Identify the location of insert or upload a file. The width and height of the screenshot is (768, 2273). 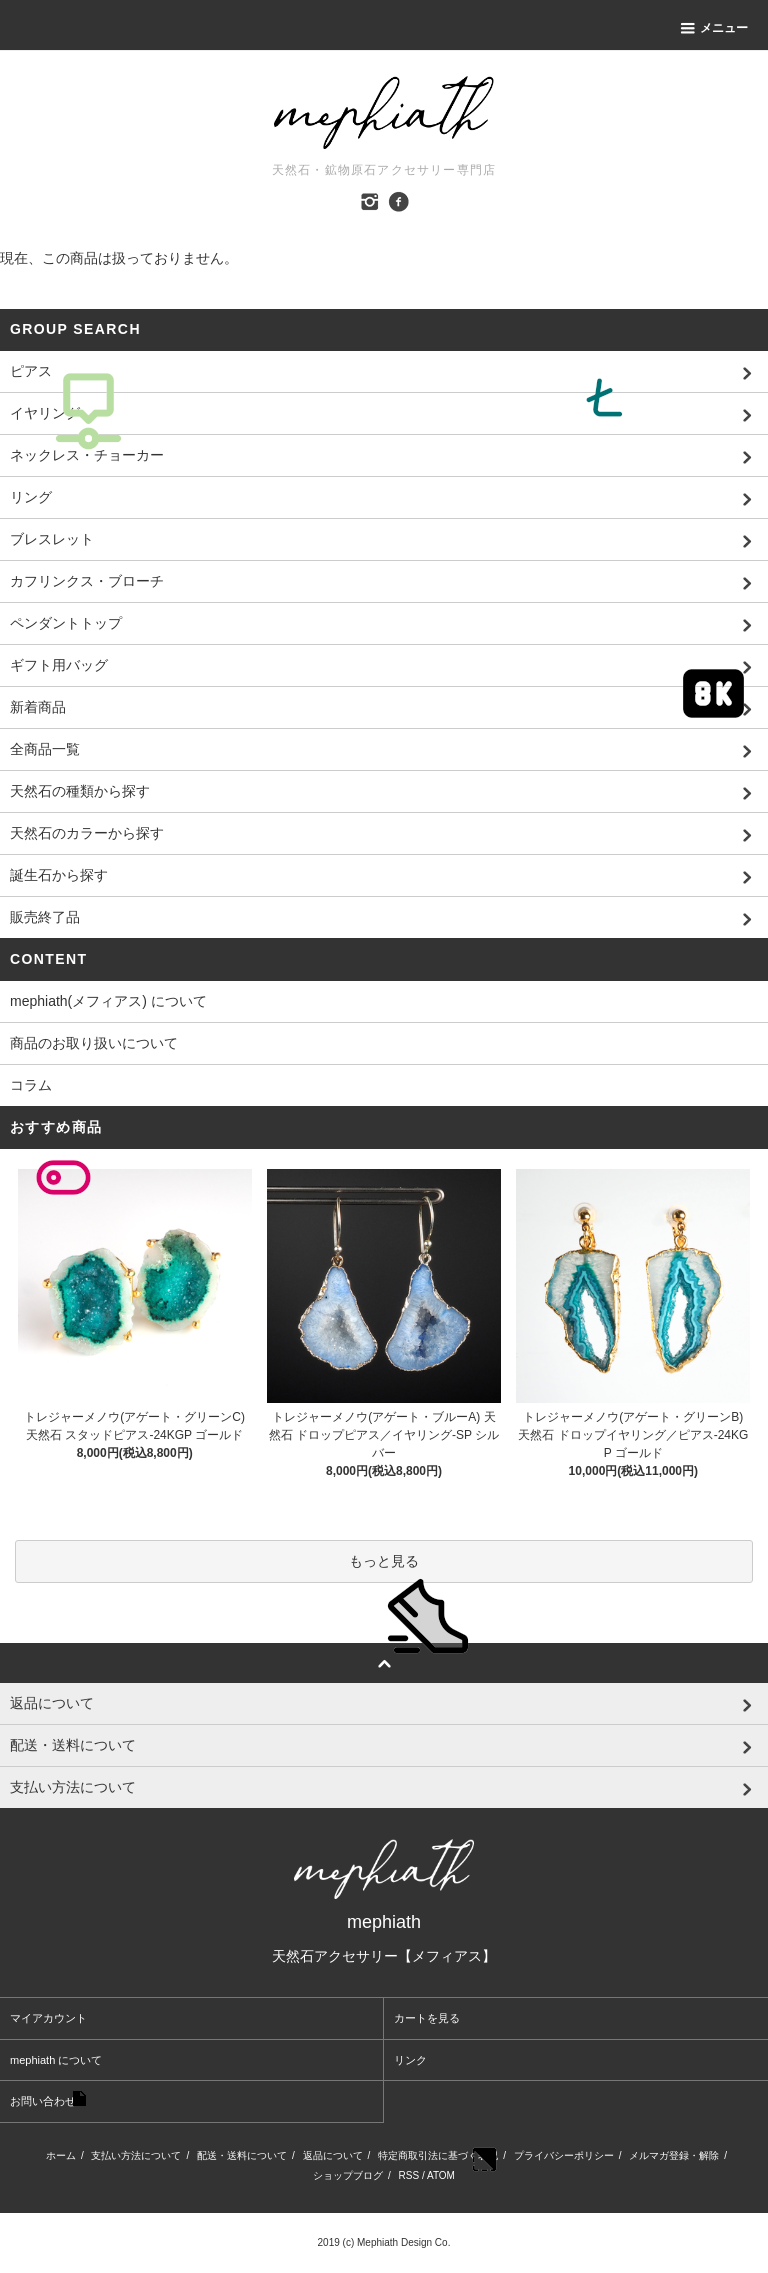
(79, 2098).